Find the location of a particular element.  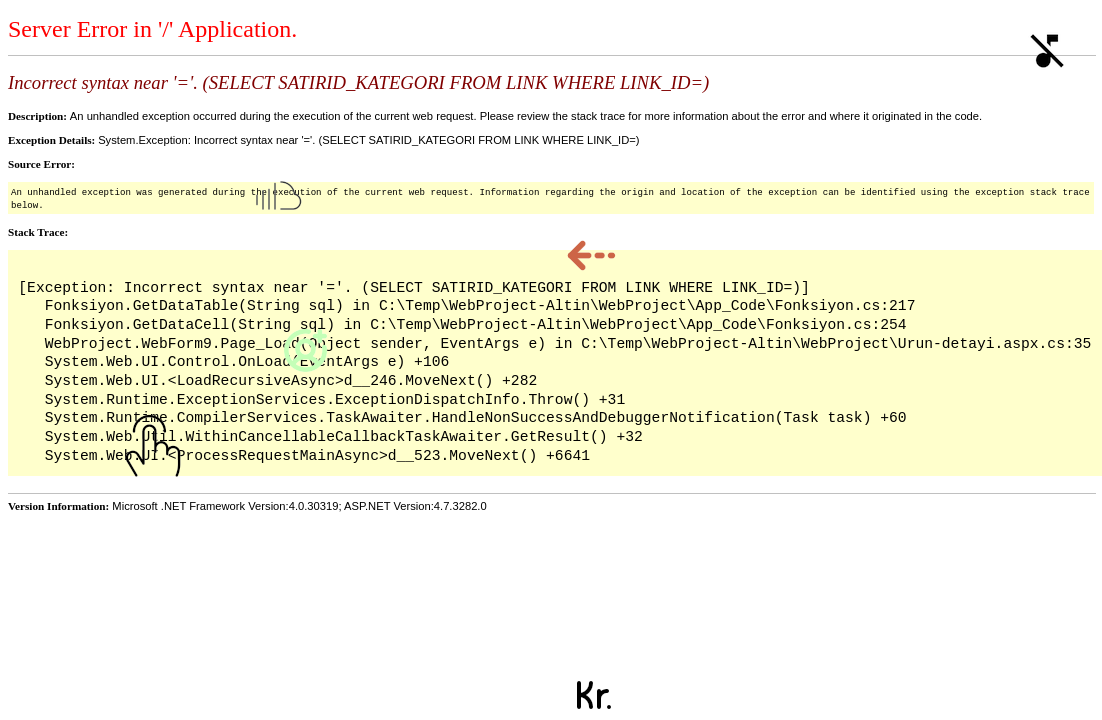

indicates danish krone currency is located at coordinates (593, 695).